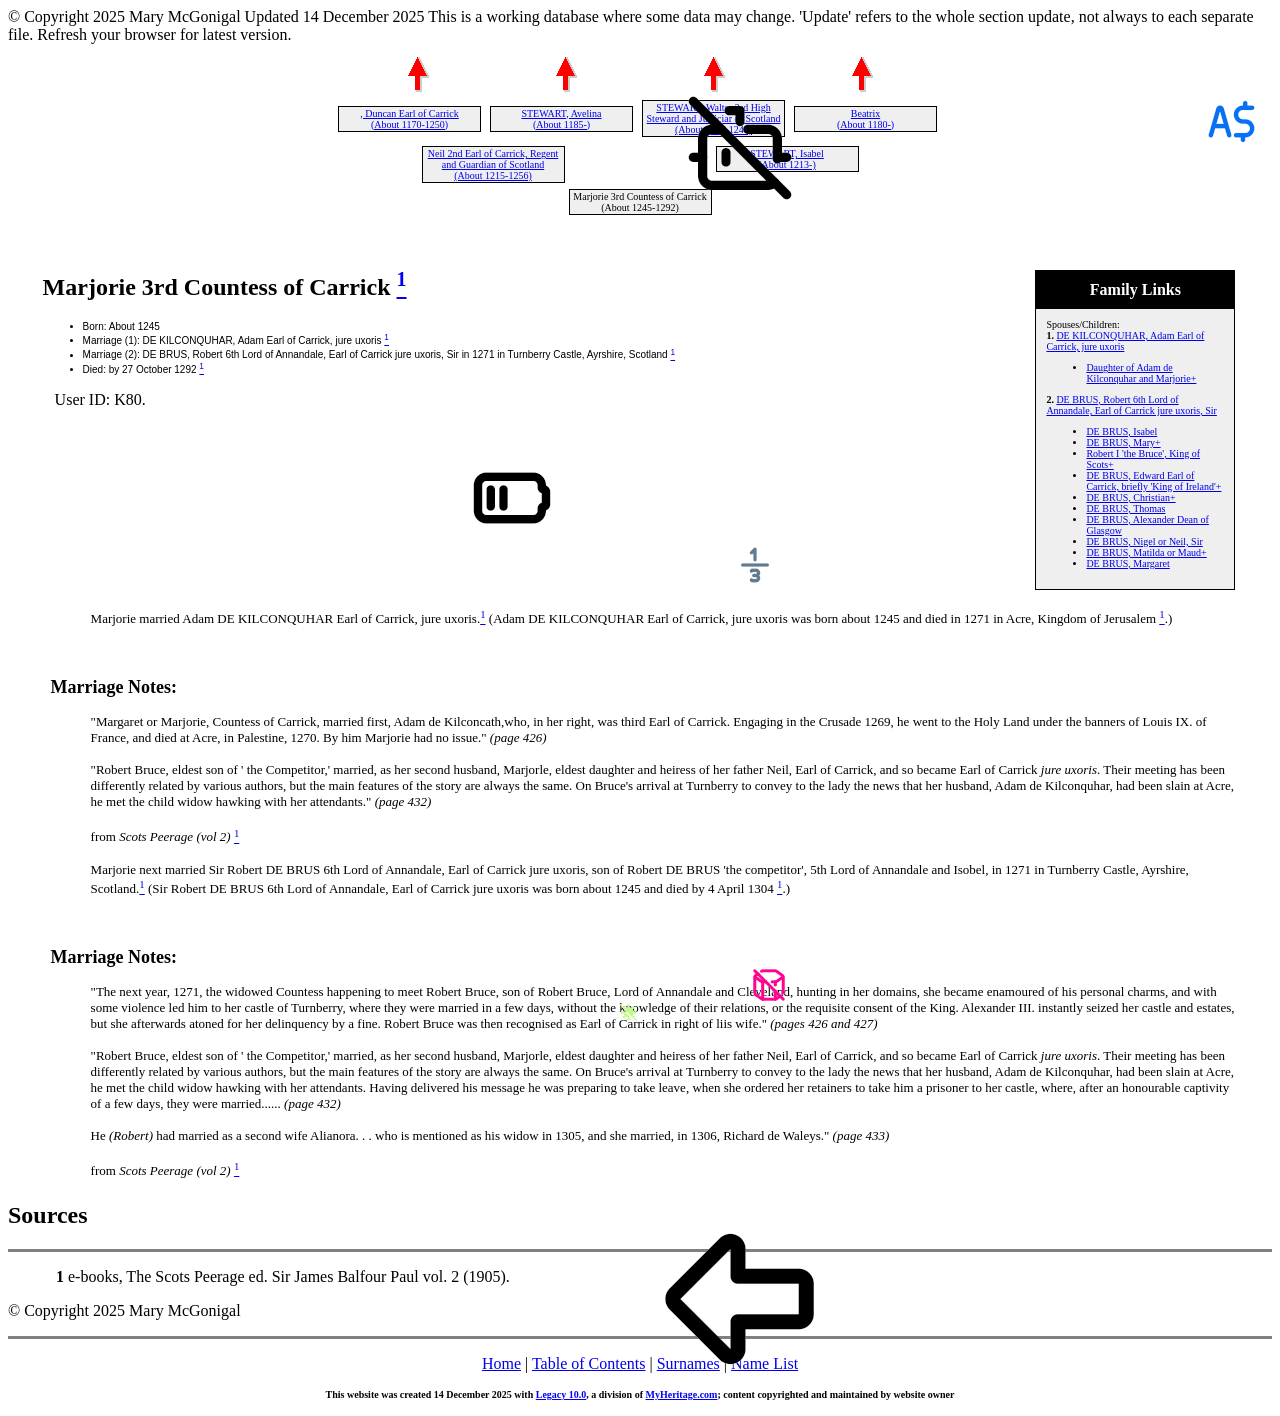 The width and height of the screenshot is (1280, 1416). What do you see at coordinates (740, 148) in the screenshot?
I see `disable bot or AI assistant` at bounding box center [740, 148].